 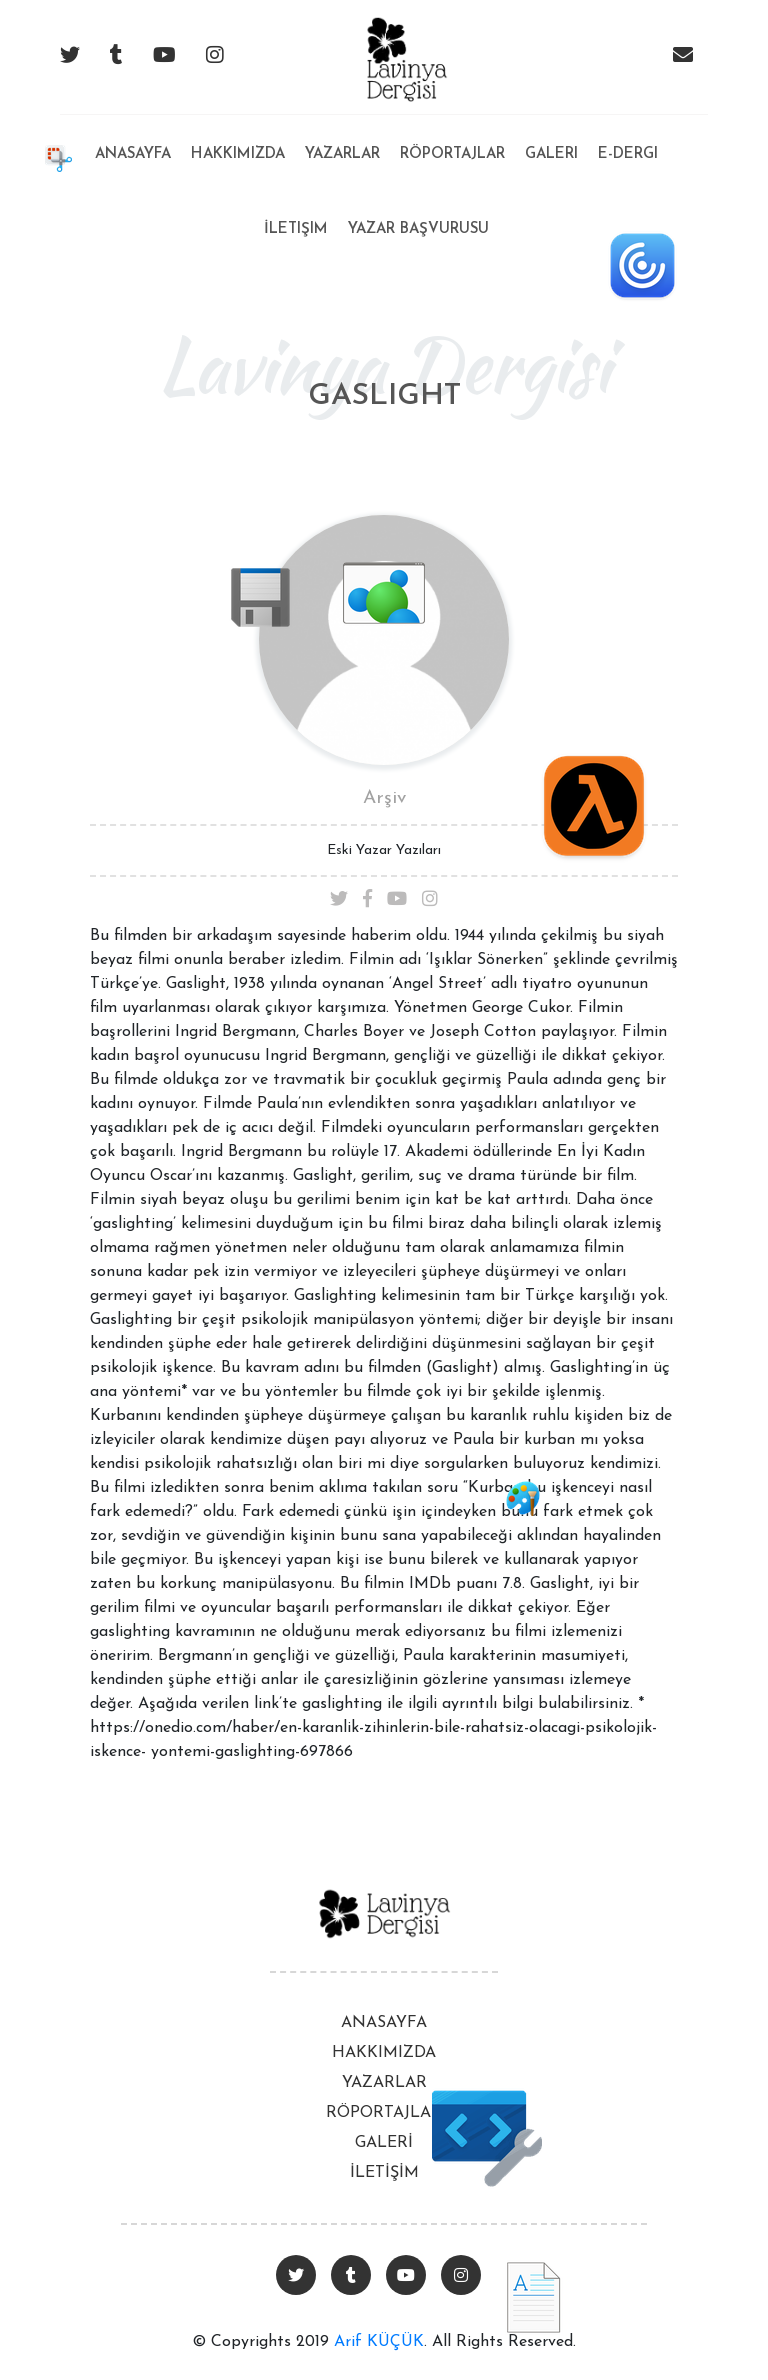 I want to click on open the receiver app, so click(x=642, y=265).